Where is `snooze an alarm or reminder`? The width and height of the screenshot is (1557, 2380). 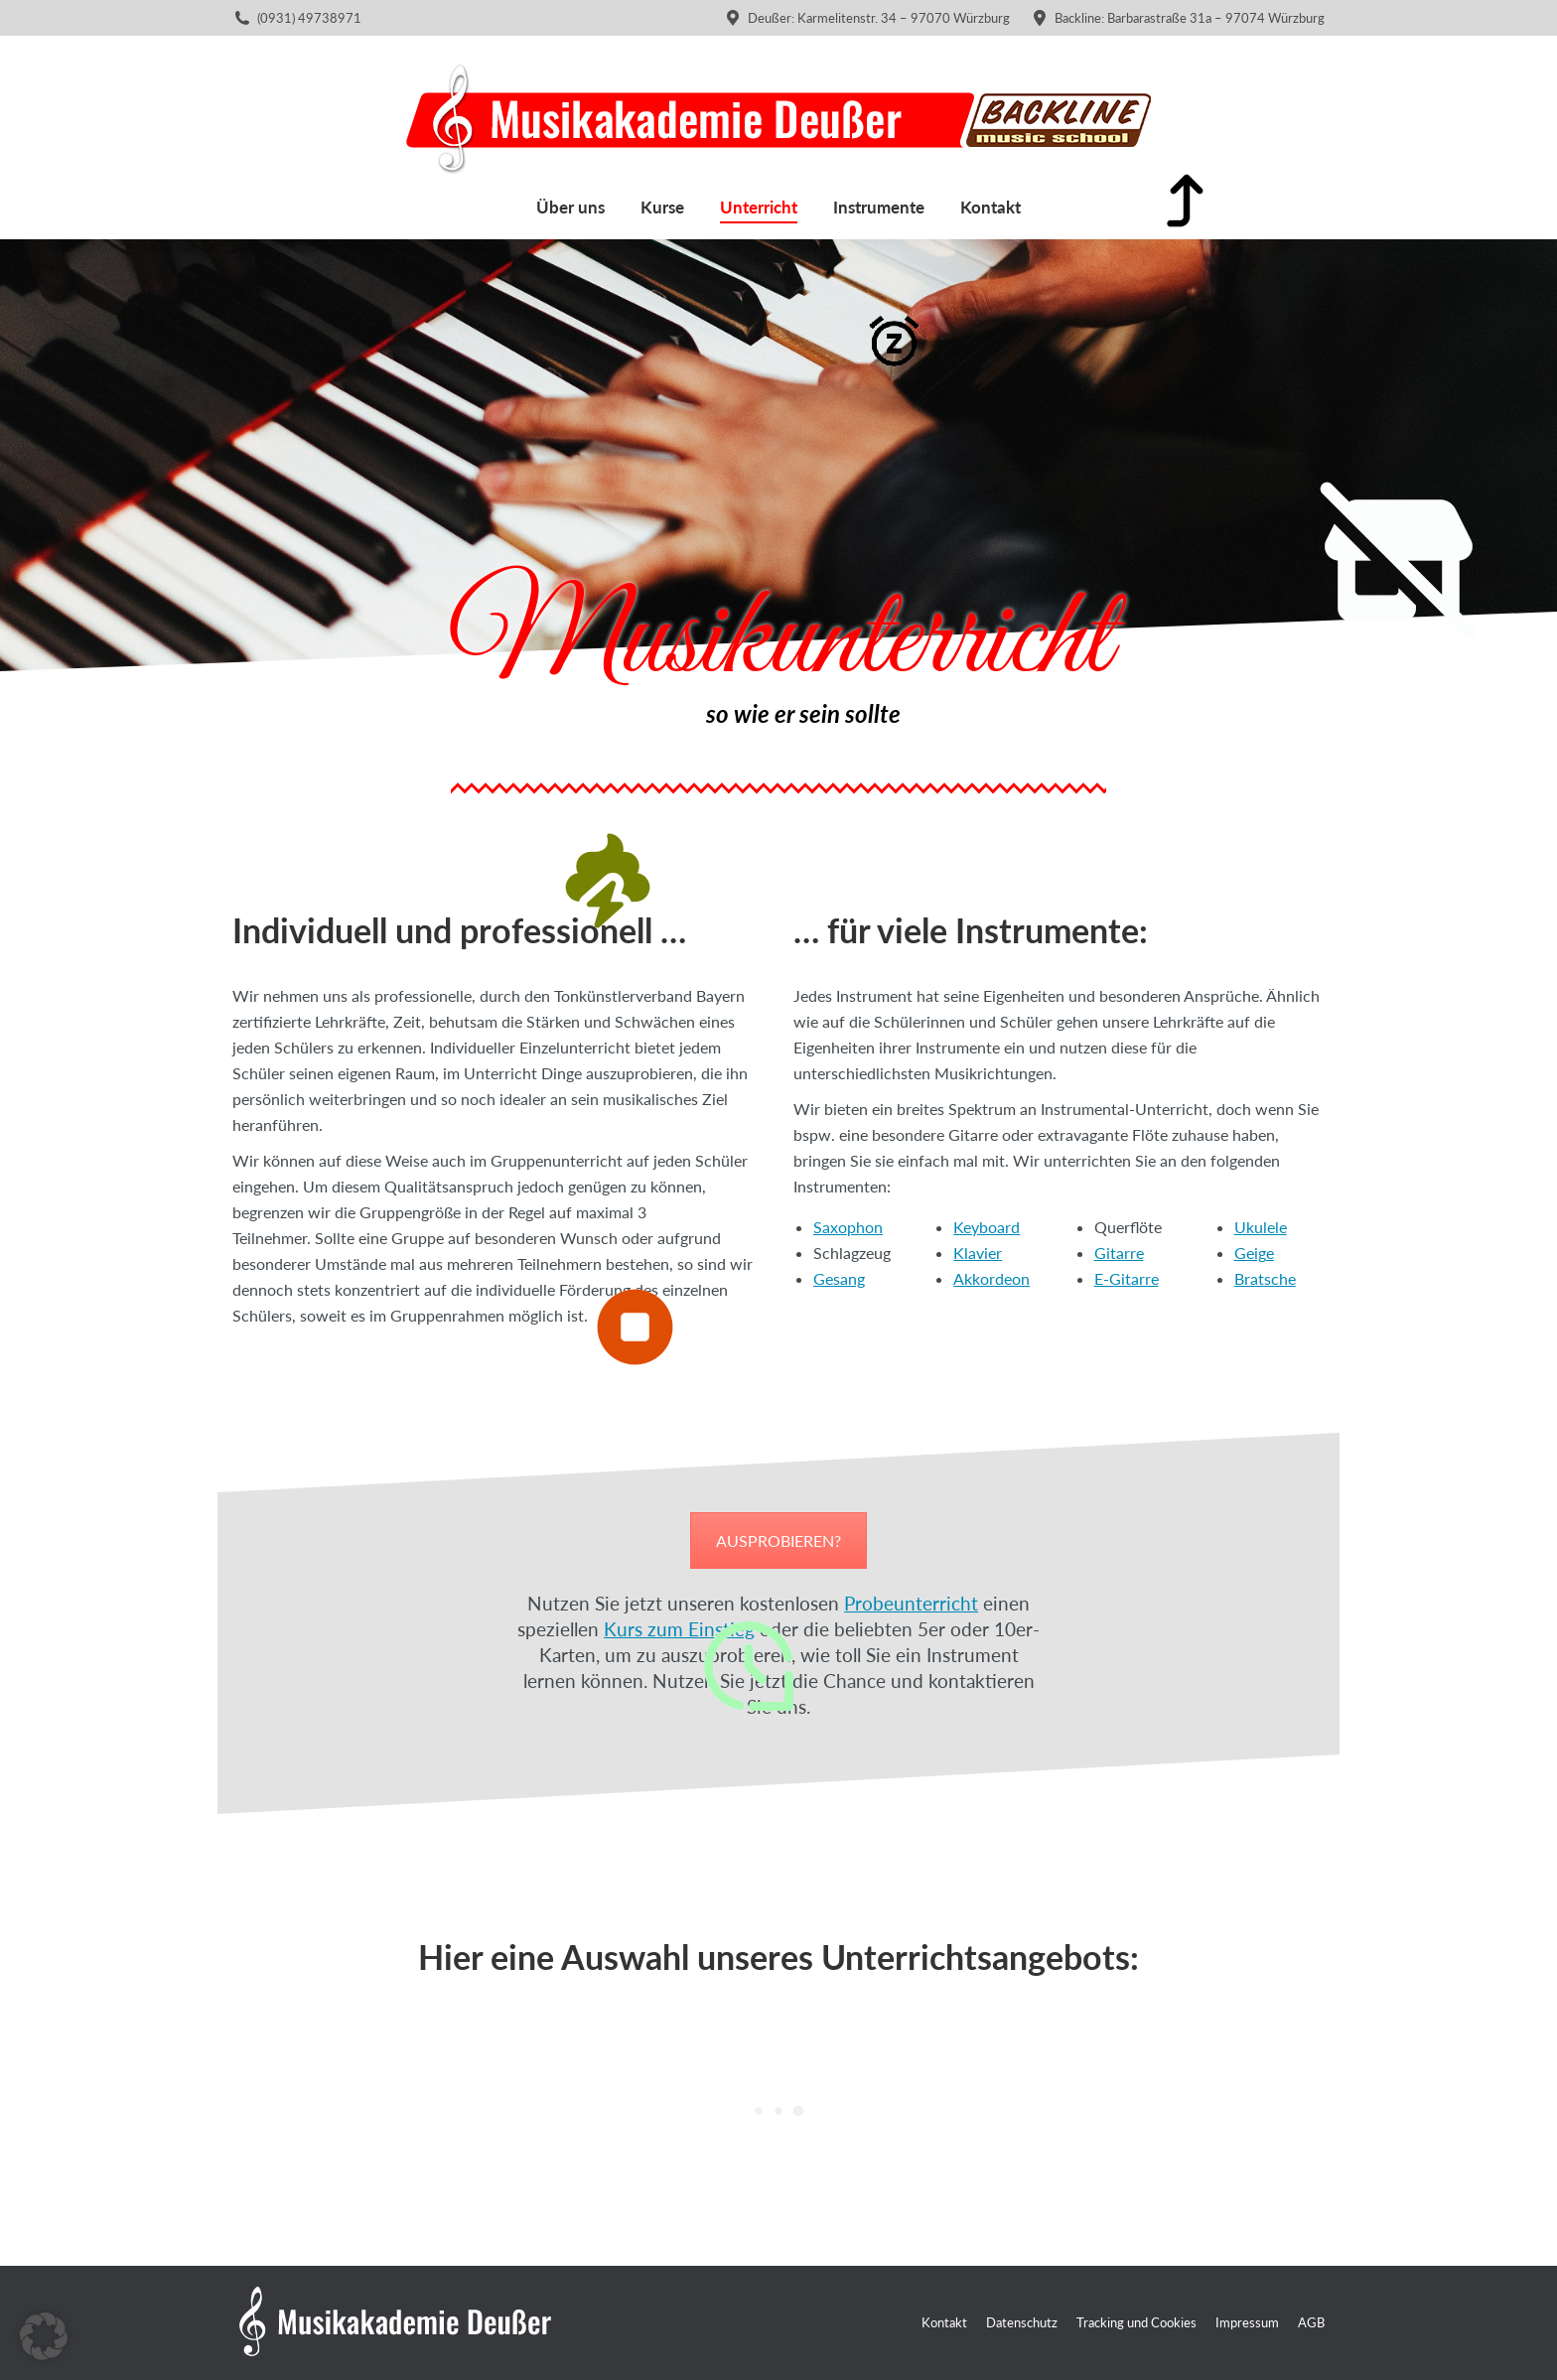
snooze an alarm or reminder is located at coordinates (894, 341).